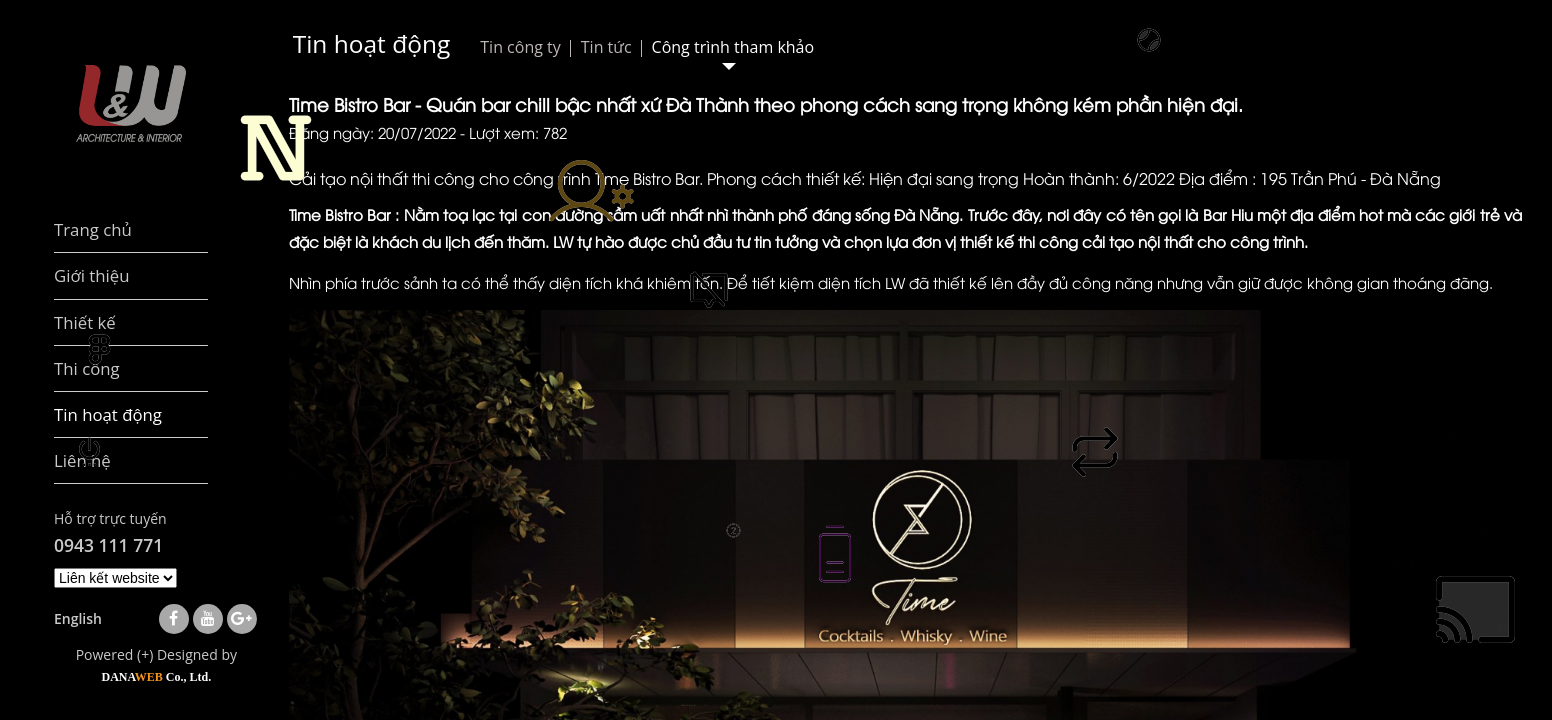 Image resolution: width=1552 pixels, height=720 pixels. I want to click on open the Notion app, so click(276, 148).